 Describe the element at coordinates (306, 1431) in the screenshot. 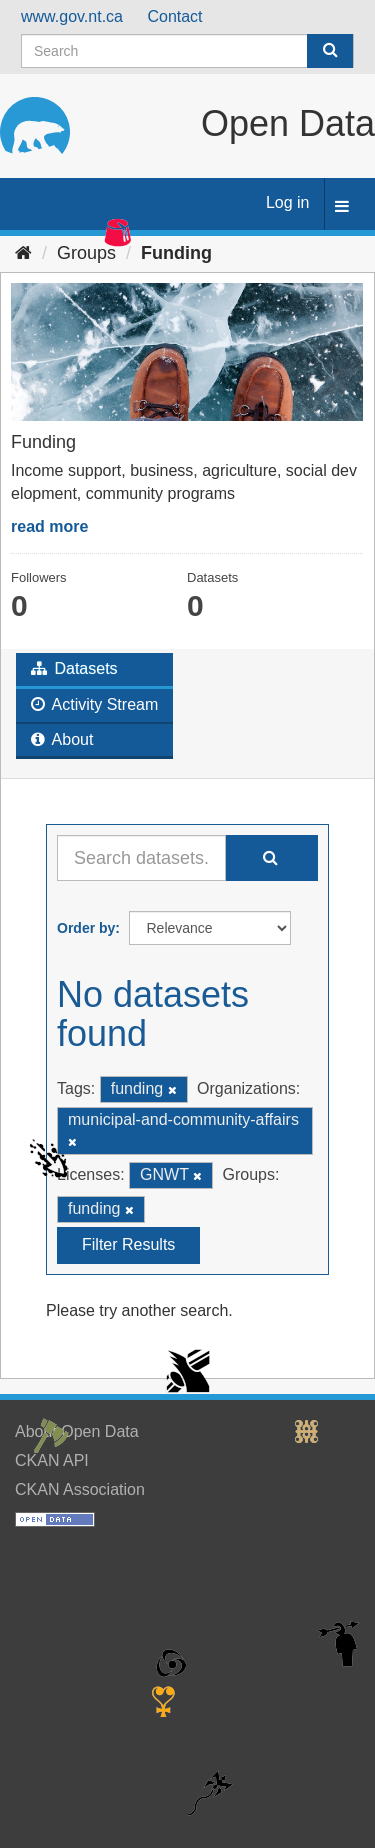

I see `access network or connection settings` at that location.